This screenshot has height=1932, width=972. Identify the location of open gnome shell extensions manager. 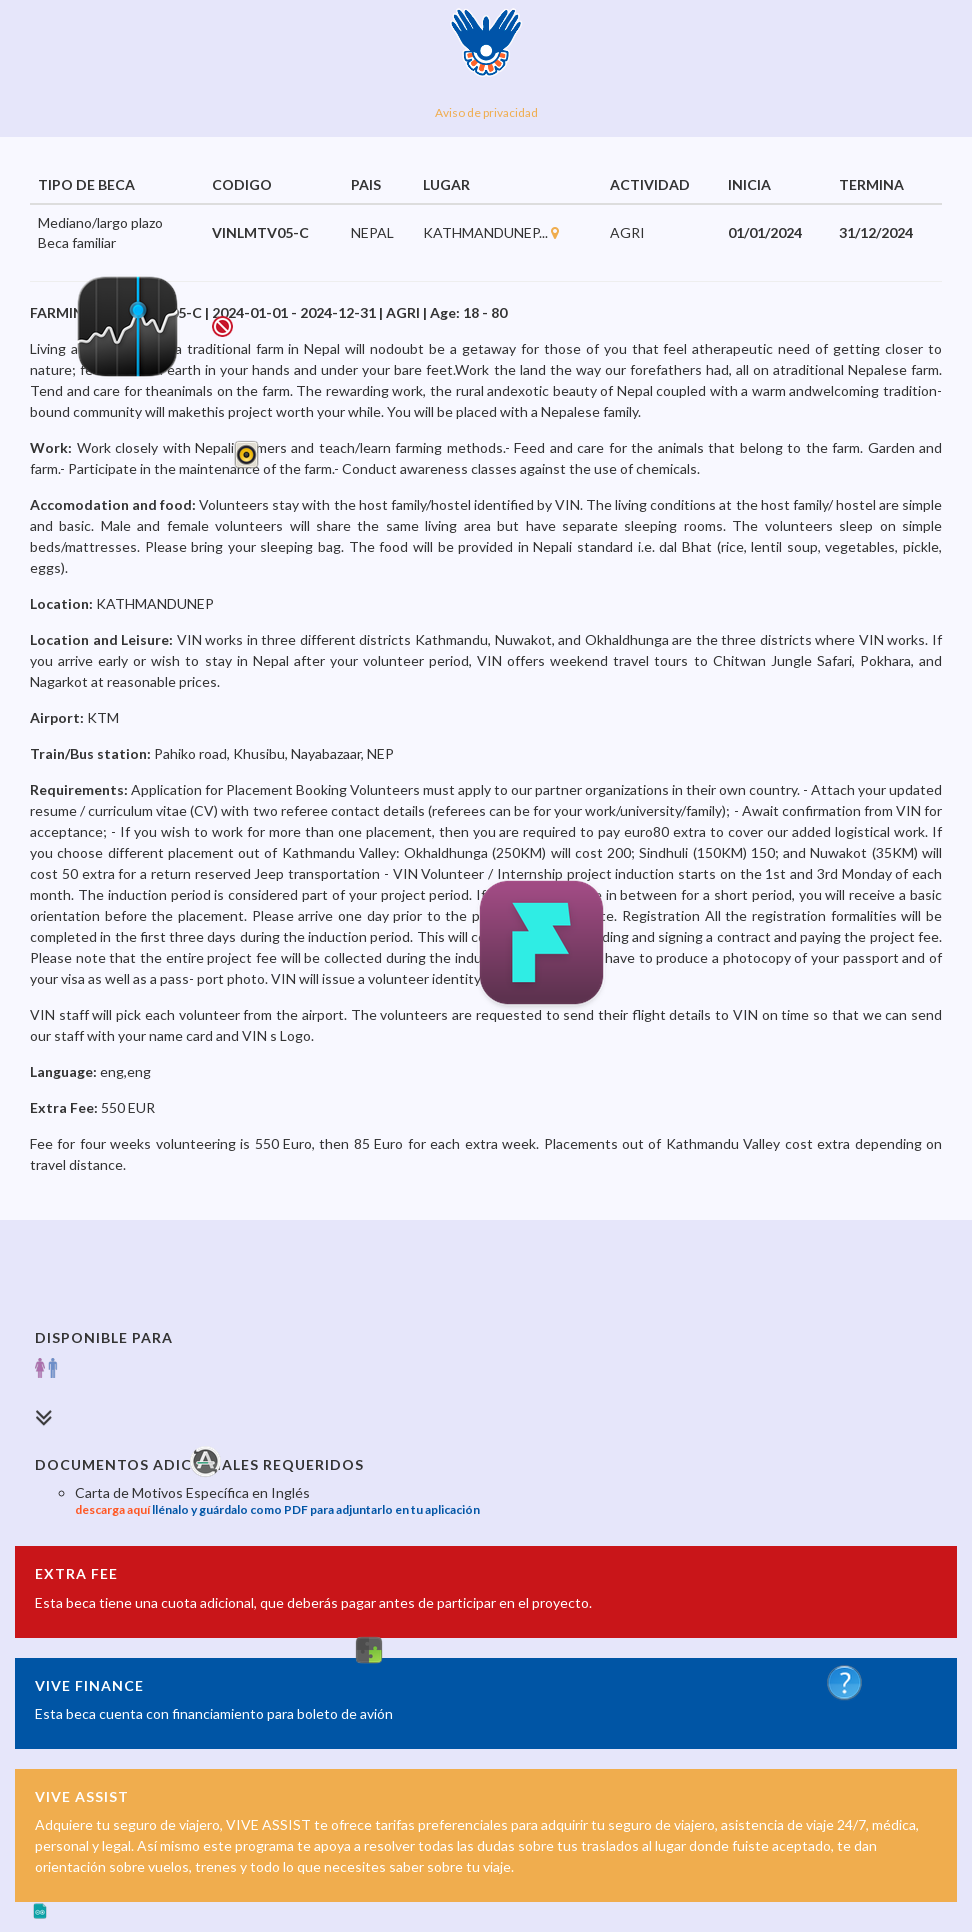
(369, 1650).